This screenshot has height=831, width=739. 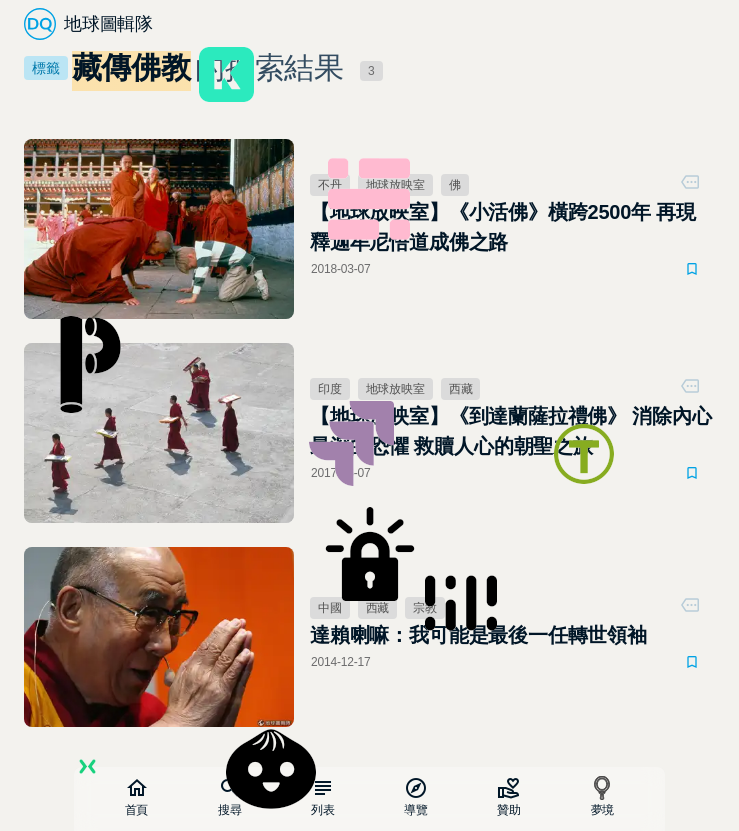 I want to click on open baserow database application, so click(x=369, y=199).